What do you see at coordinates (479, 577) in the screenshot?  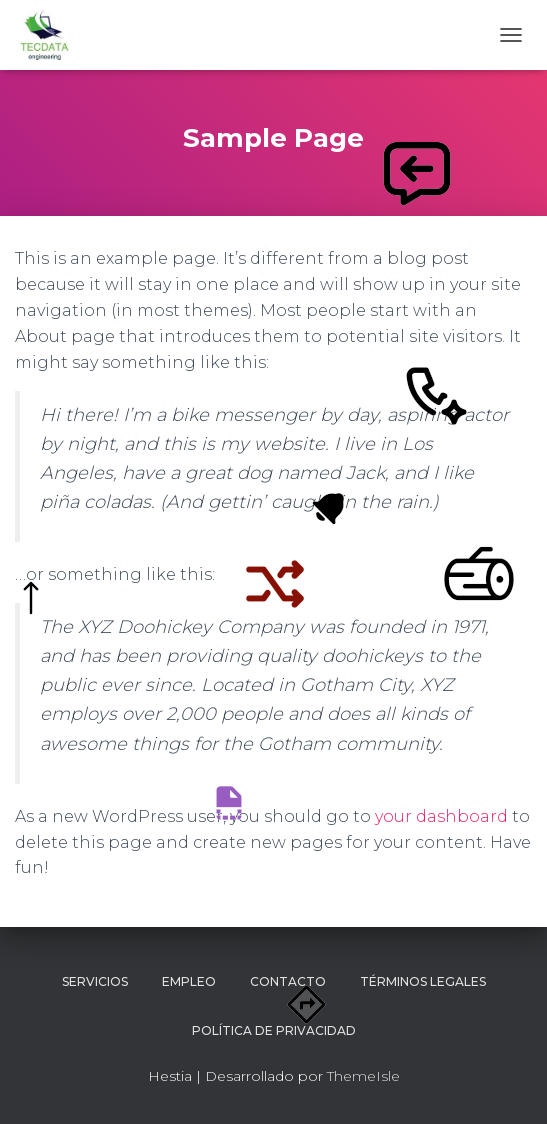 I see `view activity log or history` at bounding box center [479, 577].